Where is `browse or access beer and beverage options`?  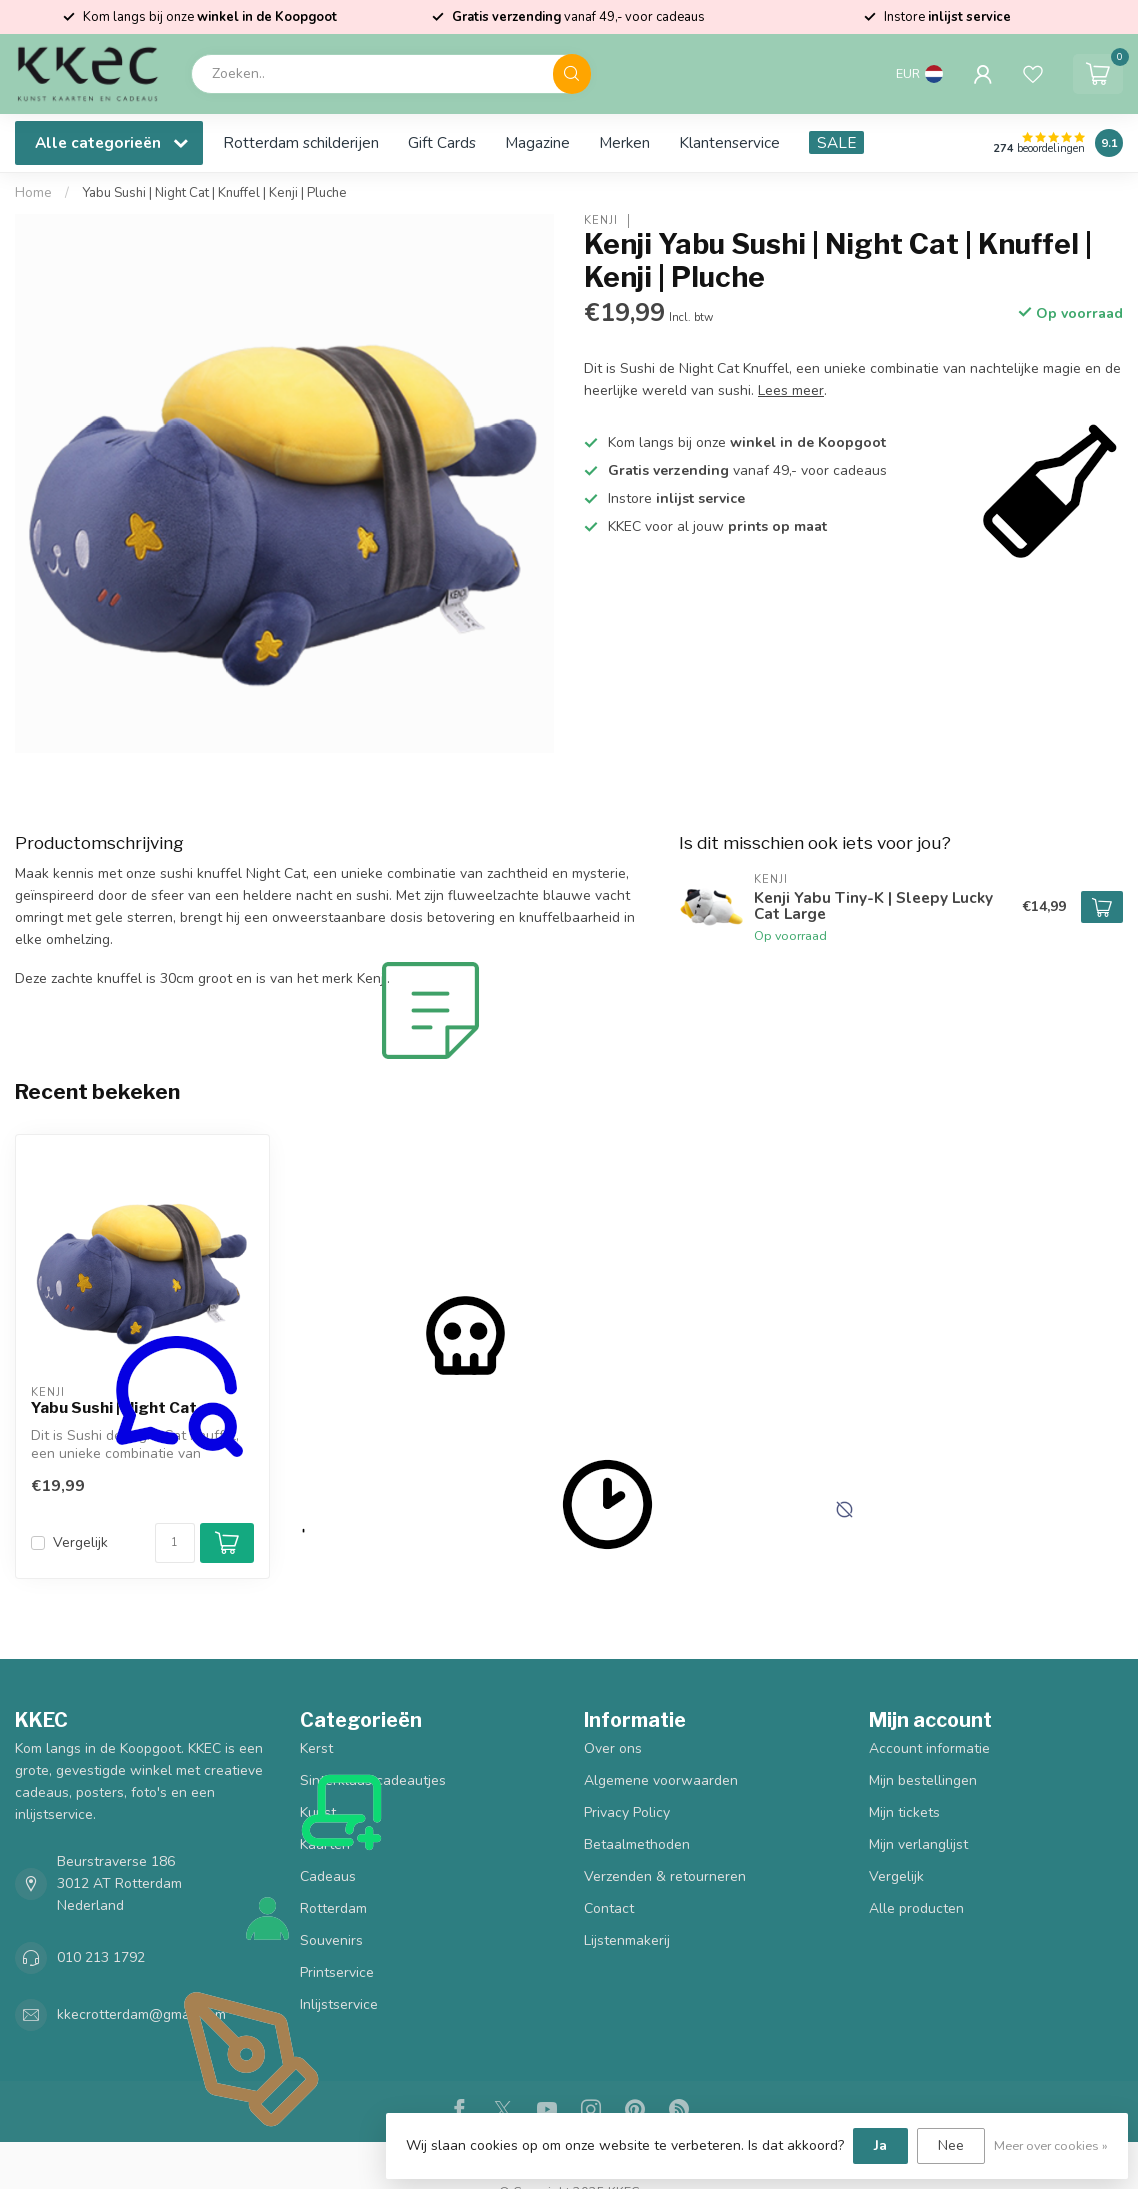 browse or access beer and beverage options is located at coordinates (1047, 493).